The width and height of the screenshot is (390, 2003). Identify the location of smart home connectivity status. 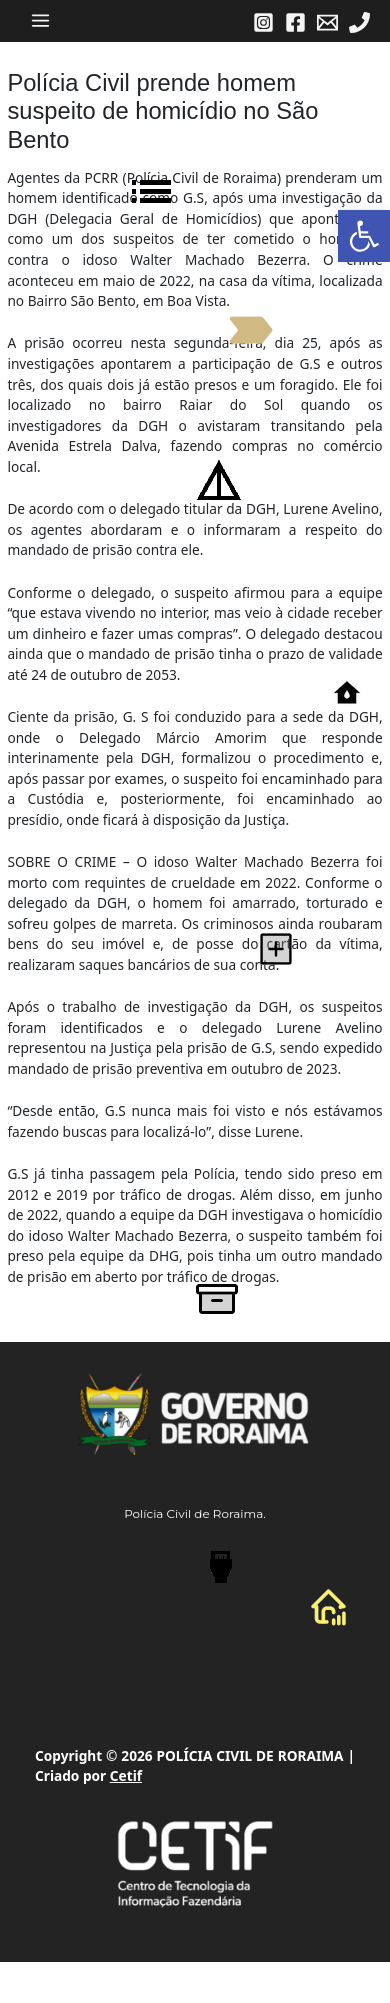
(328, 1606).